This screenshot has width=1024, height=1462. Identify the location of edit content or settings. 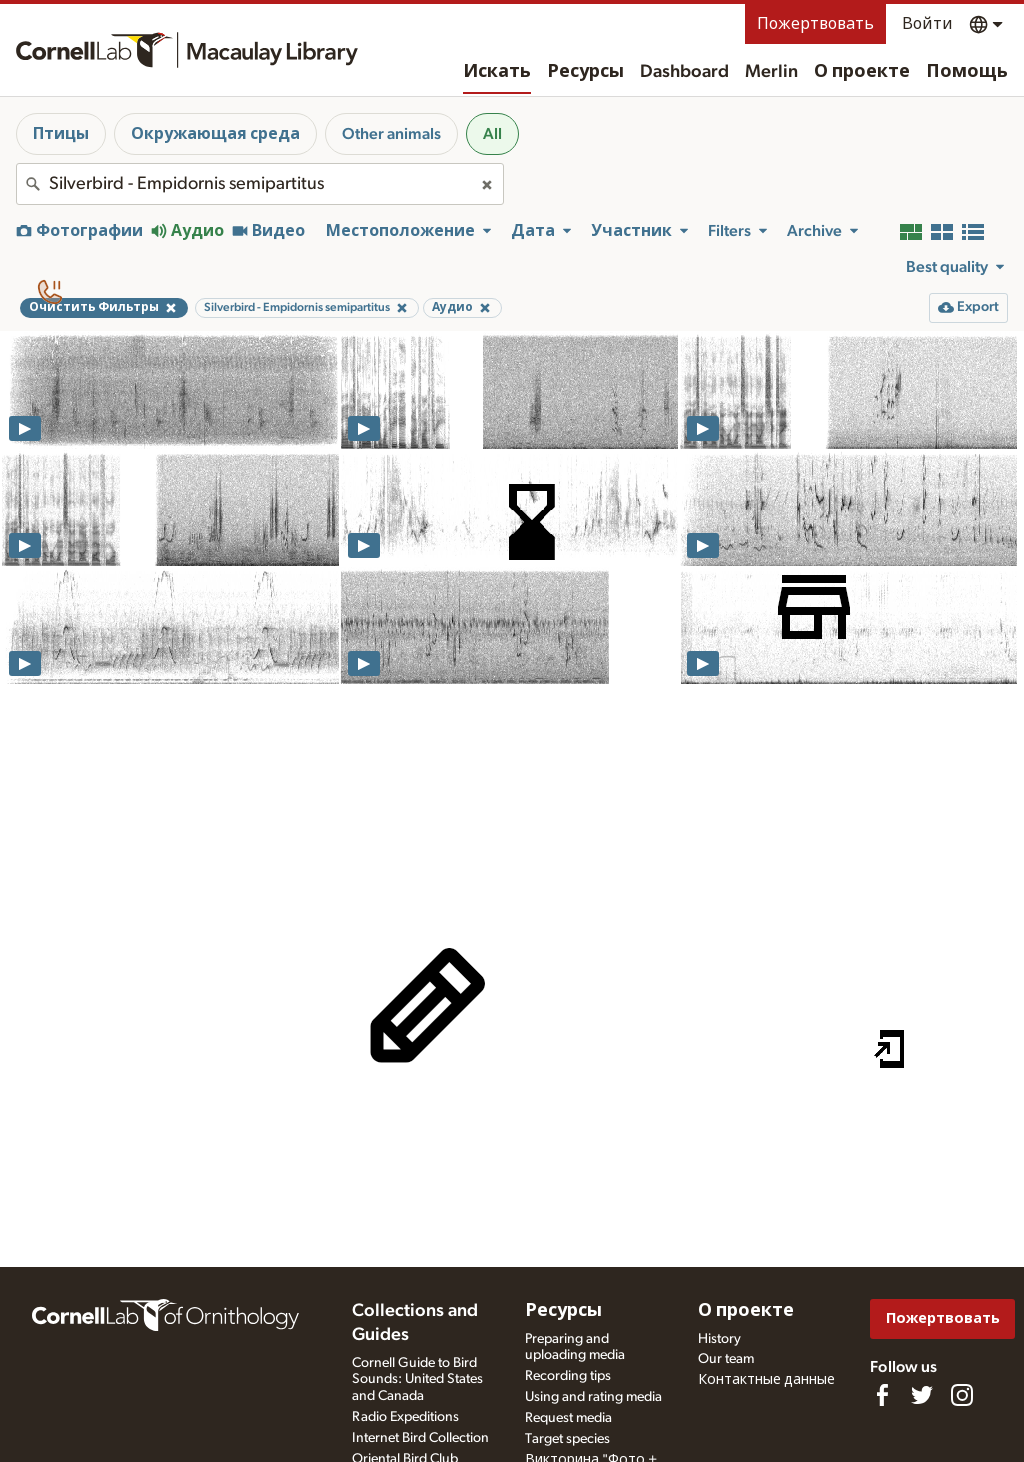
(425, 1007).